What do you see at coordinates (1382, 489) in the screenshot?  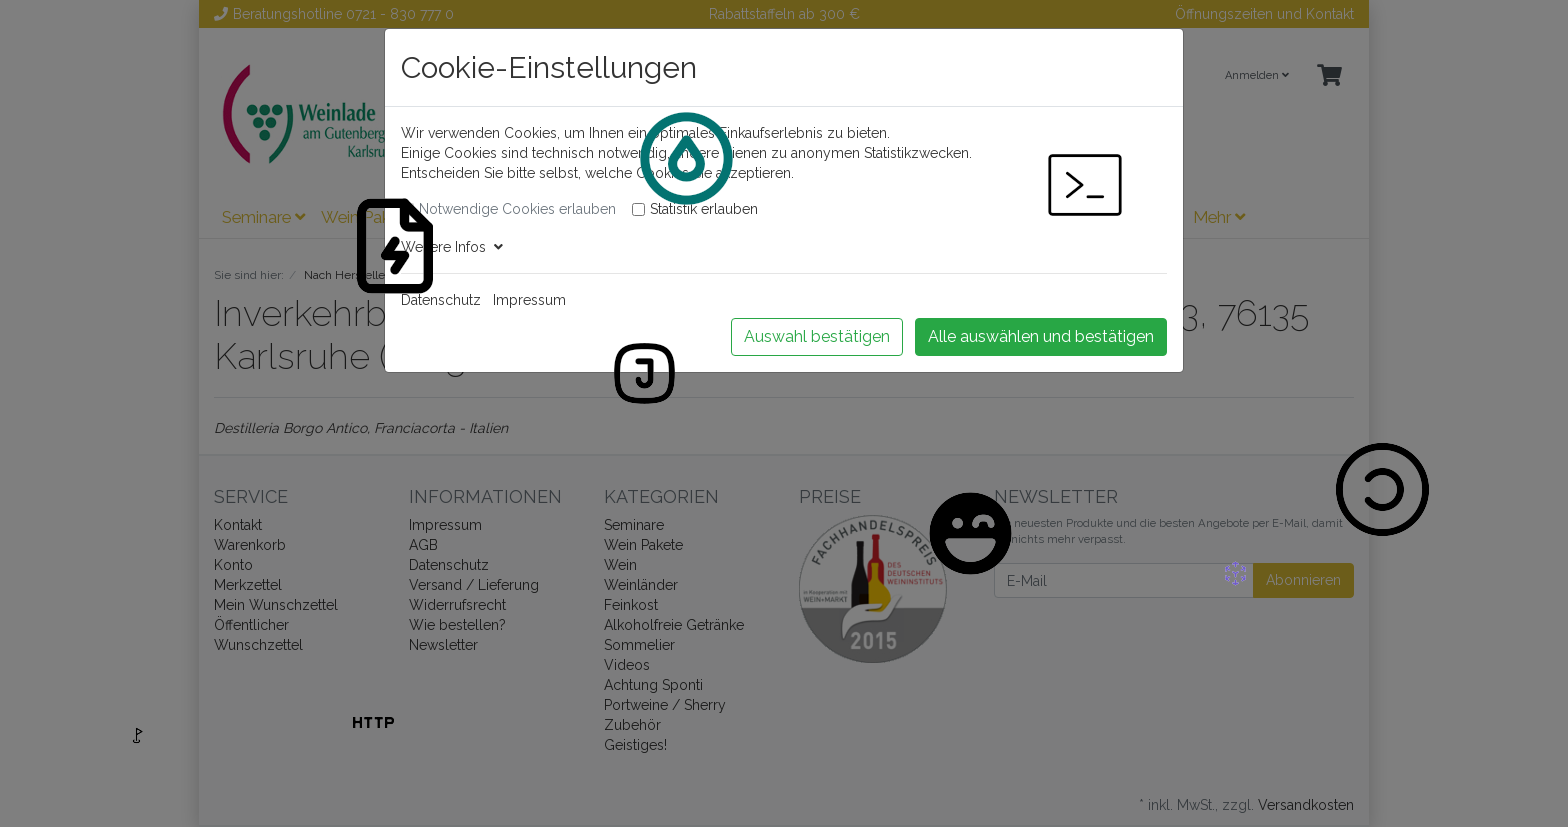 I see `indicates copyleft licensing status` at bounding box center [1382, 489].